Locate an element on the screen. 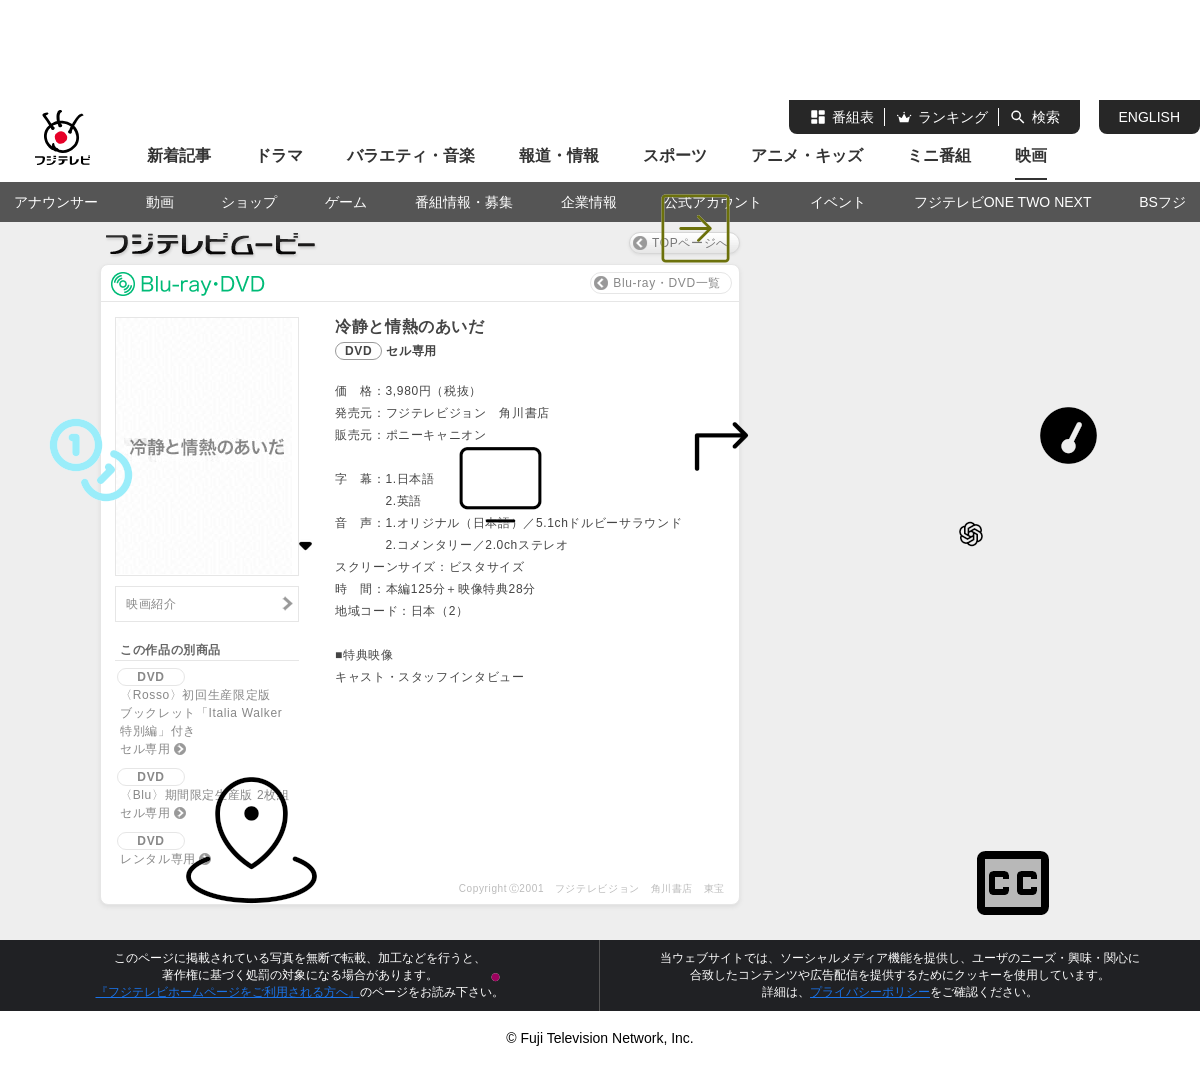  navigate to the next item or screen is located at coordinates (695, 228).